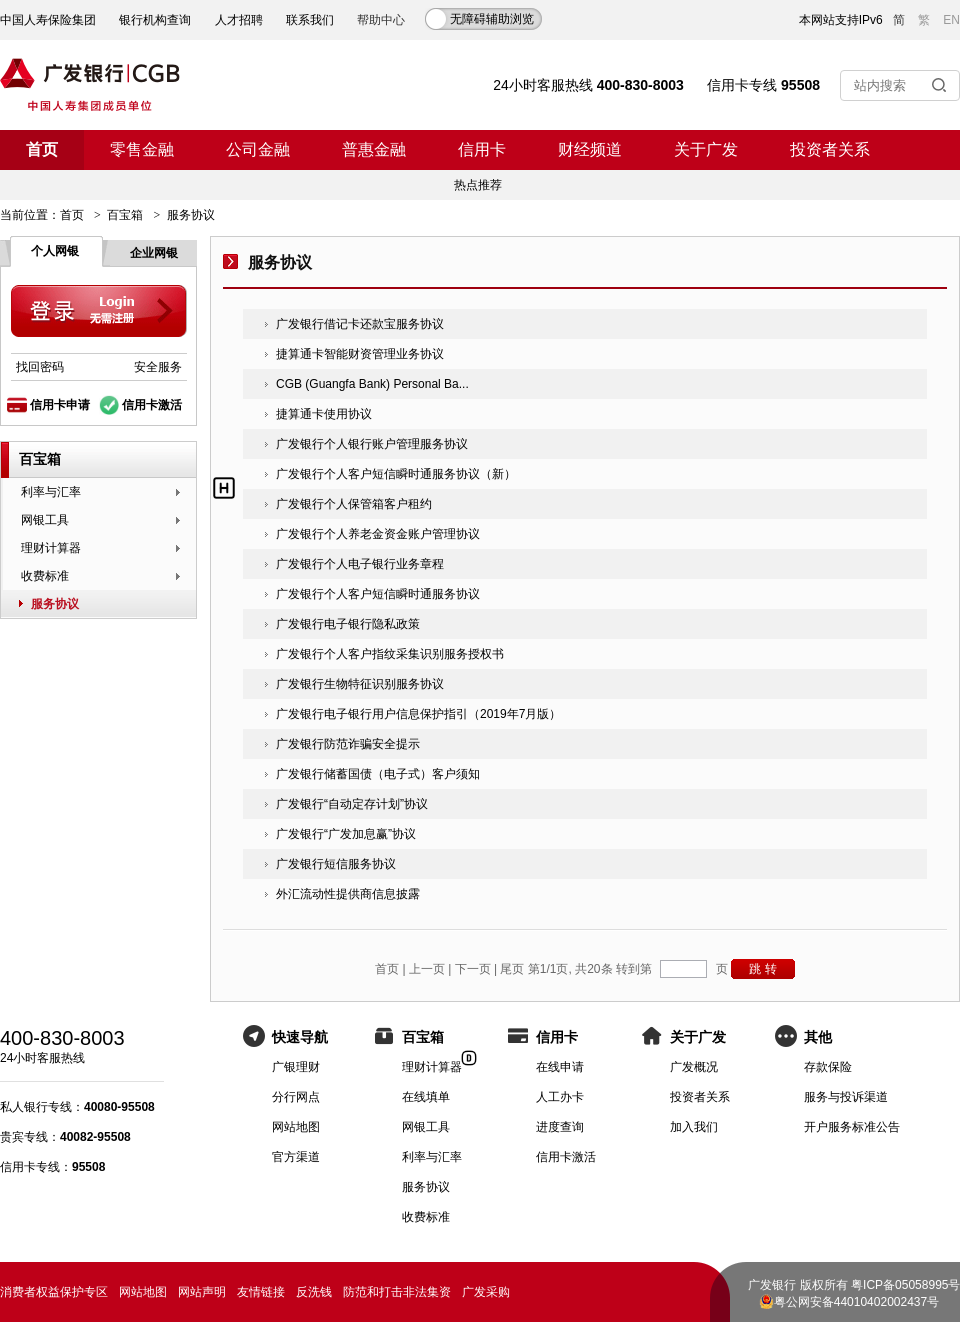 The width and height of the screenshot is (960, 1322). What do you see at coordinates (469, 1058) in the screenshot?
I see `indicates a "D" rating or grade` at bounding box center [469, 1058].